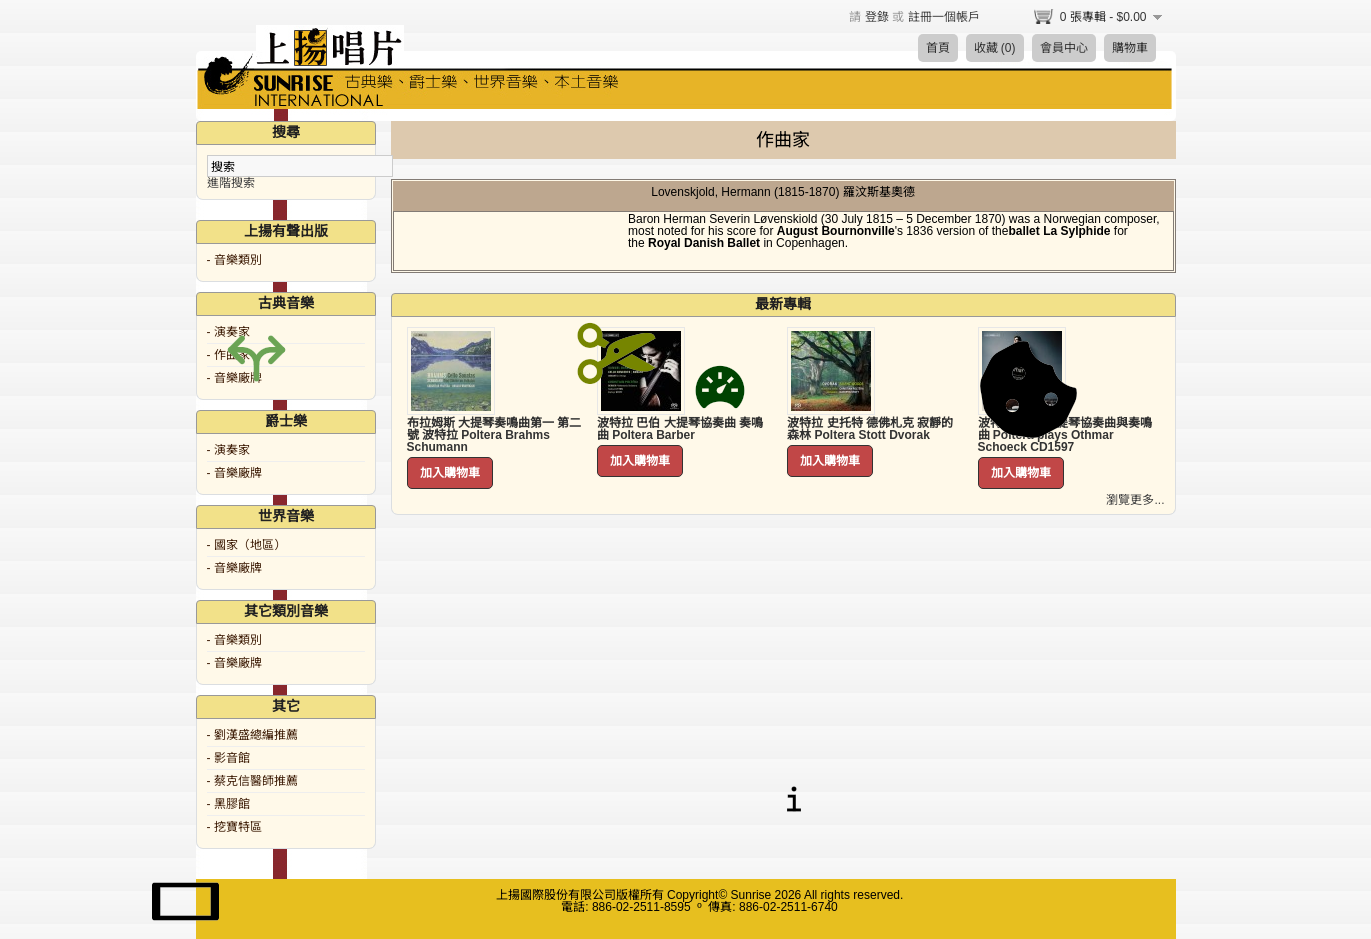 The width and height of the screenshot is (1371, 939). I want to click on cut selected text or content, so click(616, 353).